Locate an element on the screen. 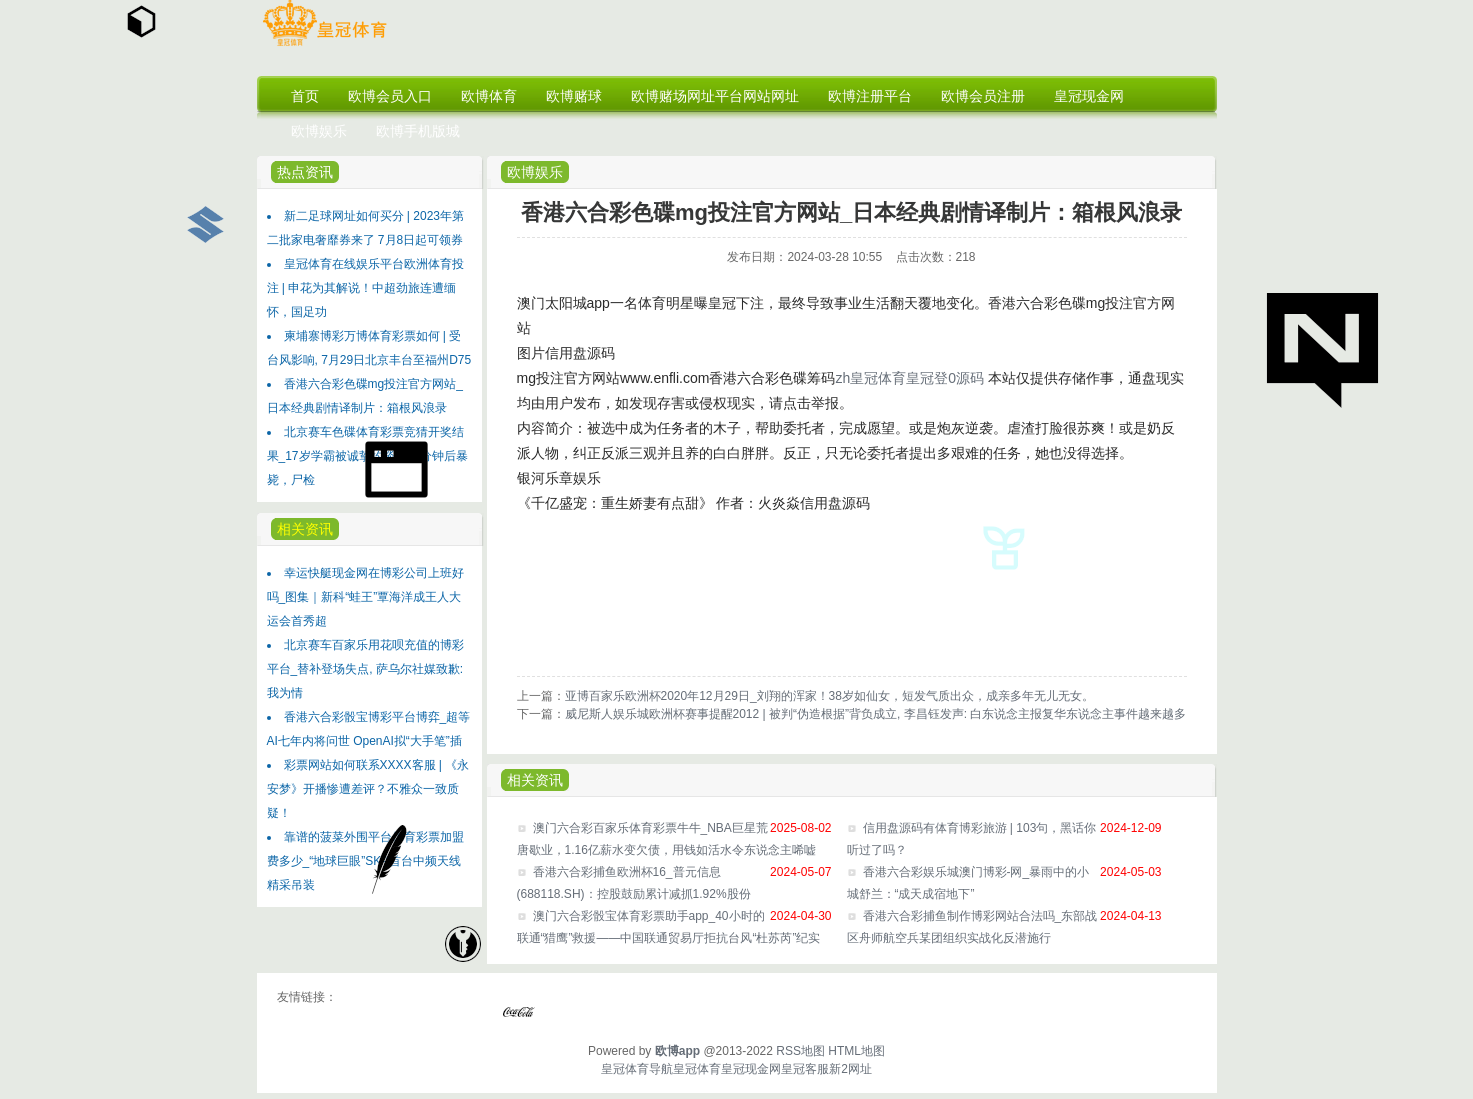  apache software foundation logo is located at coordinates (391, 859).